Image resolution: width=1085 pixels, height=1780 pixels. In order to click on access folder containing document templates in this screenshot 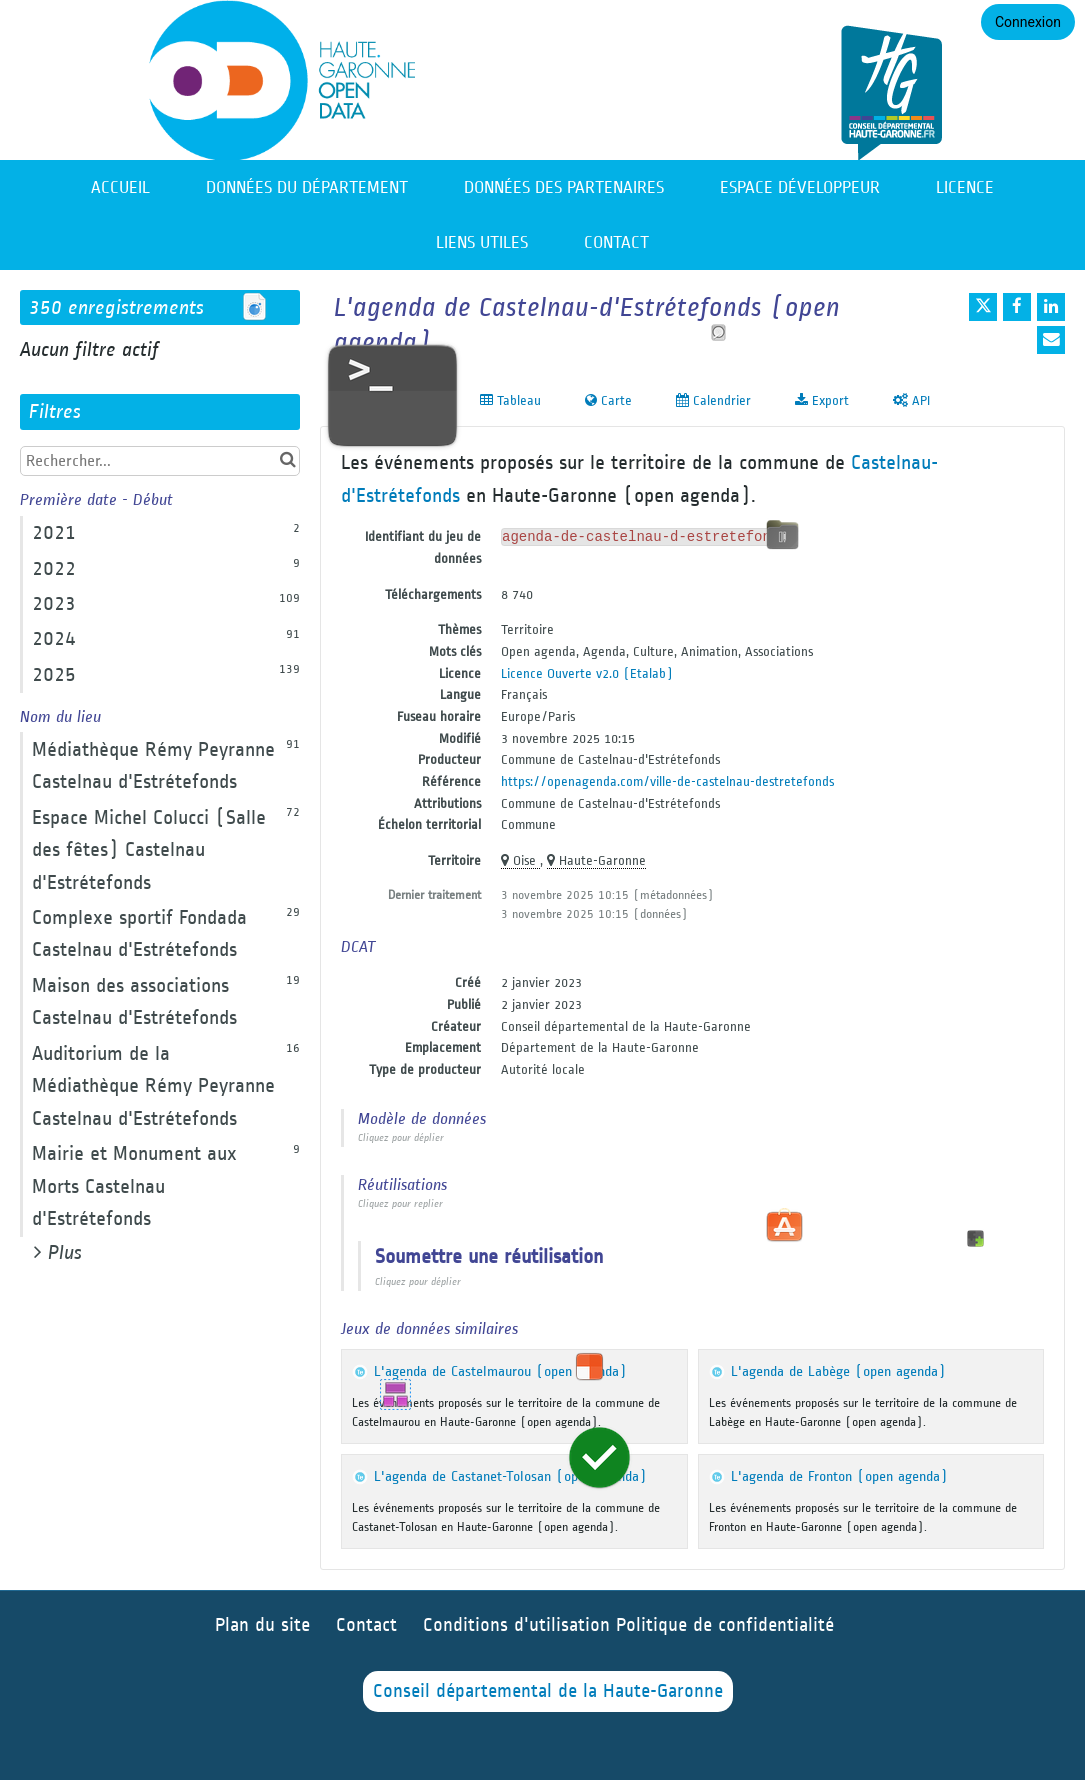, I will do `click(782, 534)`.